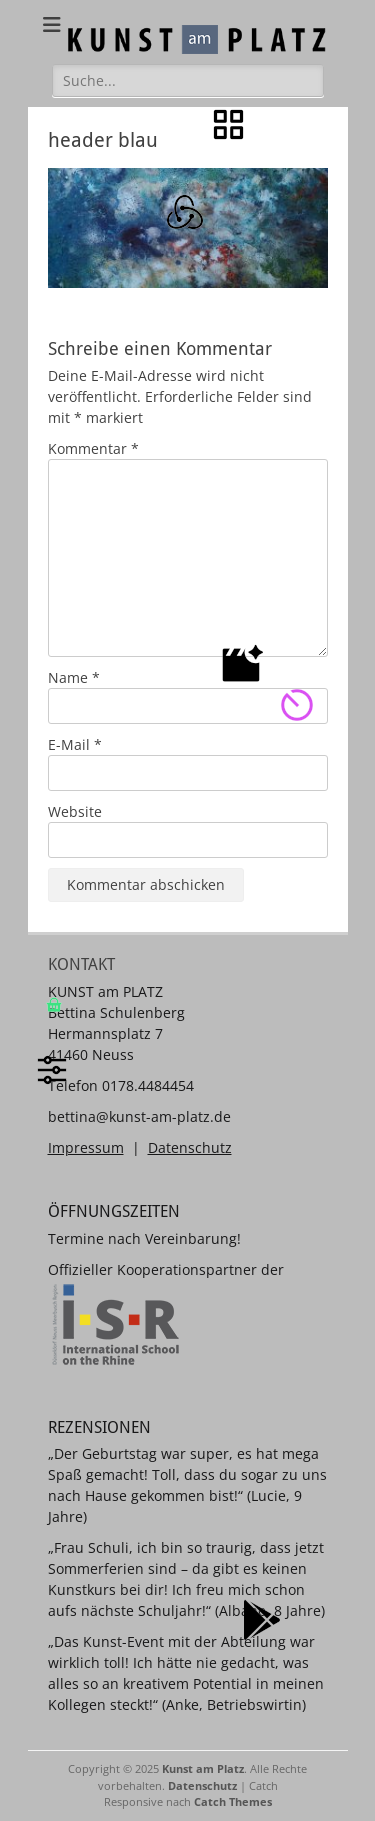  I want to click on open the google play store, so click(262, 1620).